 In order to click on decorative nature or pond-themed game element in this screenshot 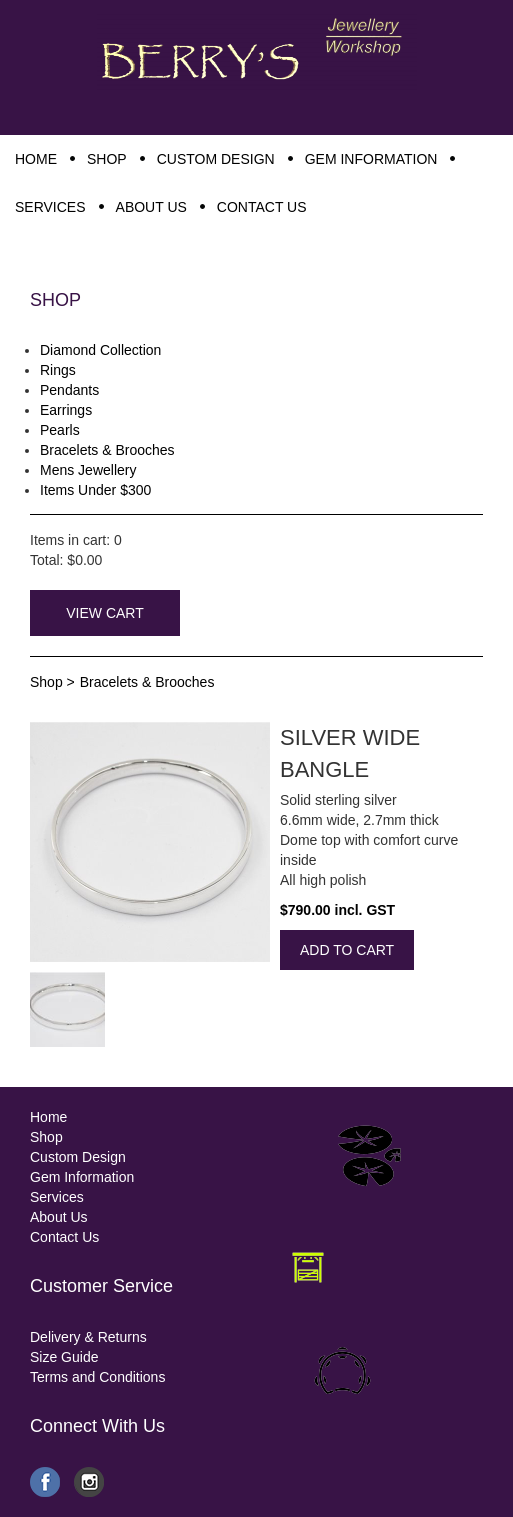, I will do `click(369, 1156)`.